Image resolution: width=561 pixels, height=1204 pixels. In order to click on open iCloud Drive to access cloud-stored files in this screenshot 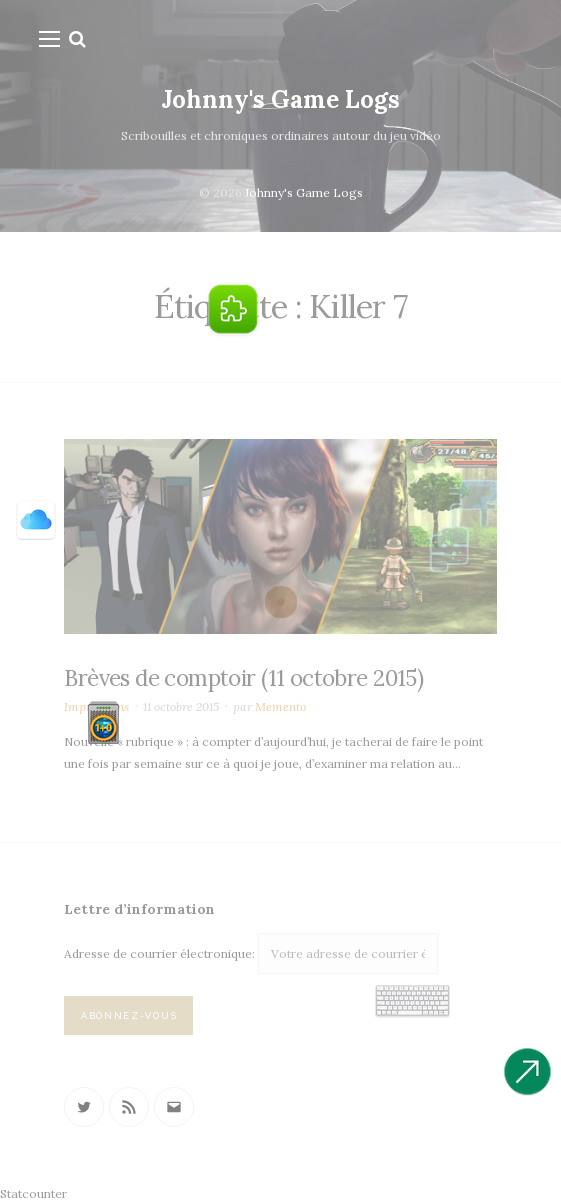, I will do `click(36, 520)`.